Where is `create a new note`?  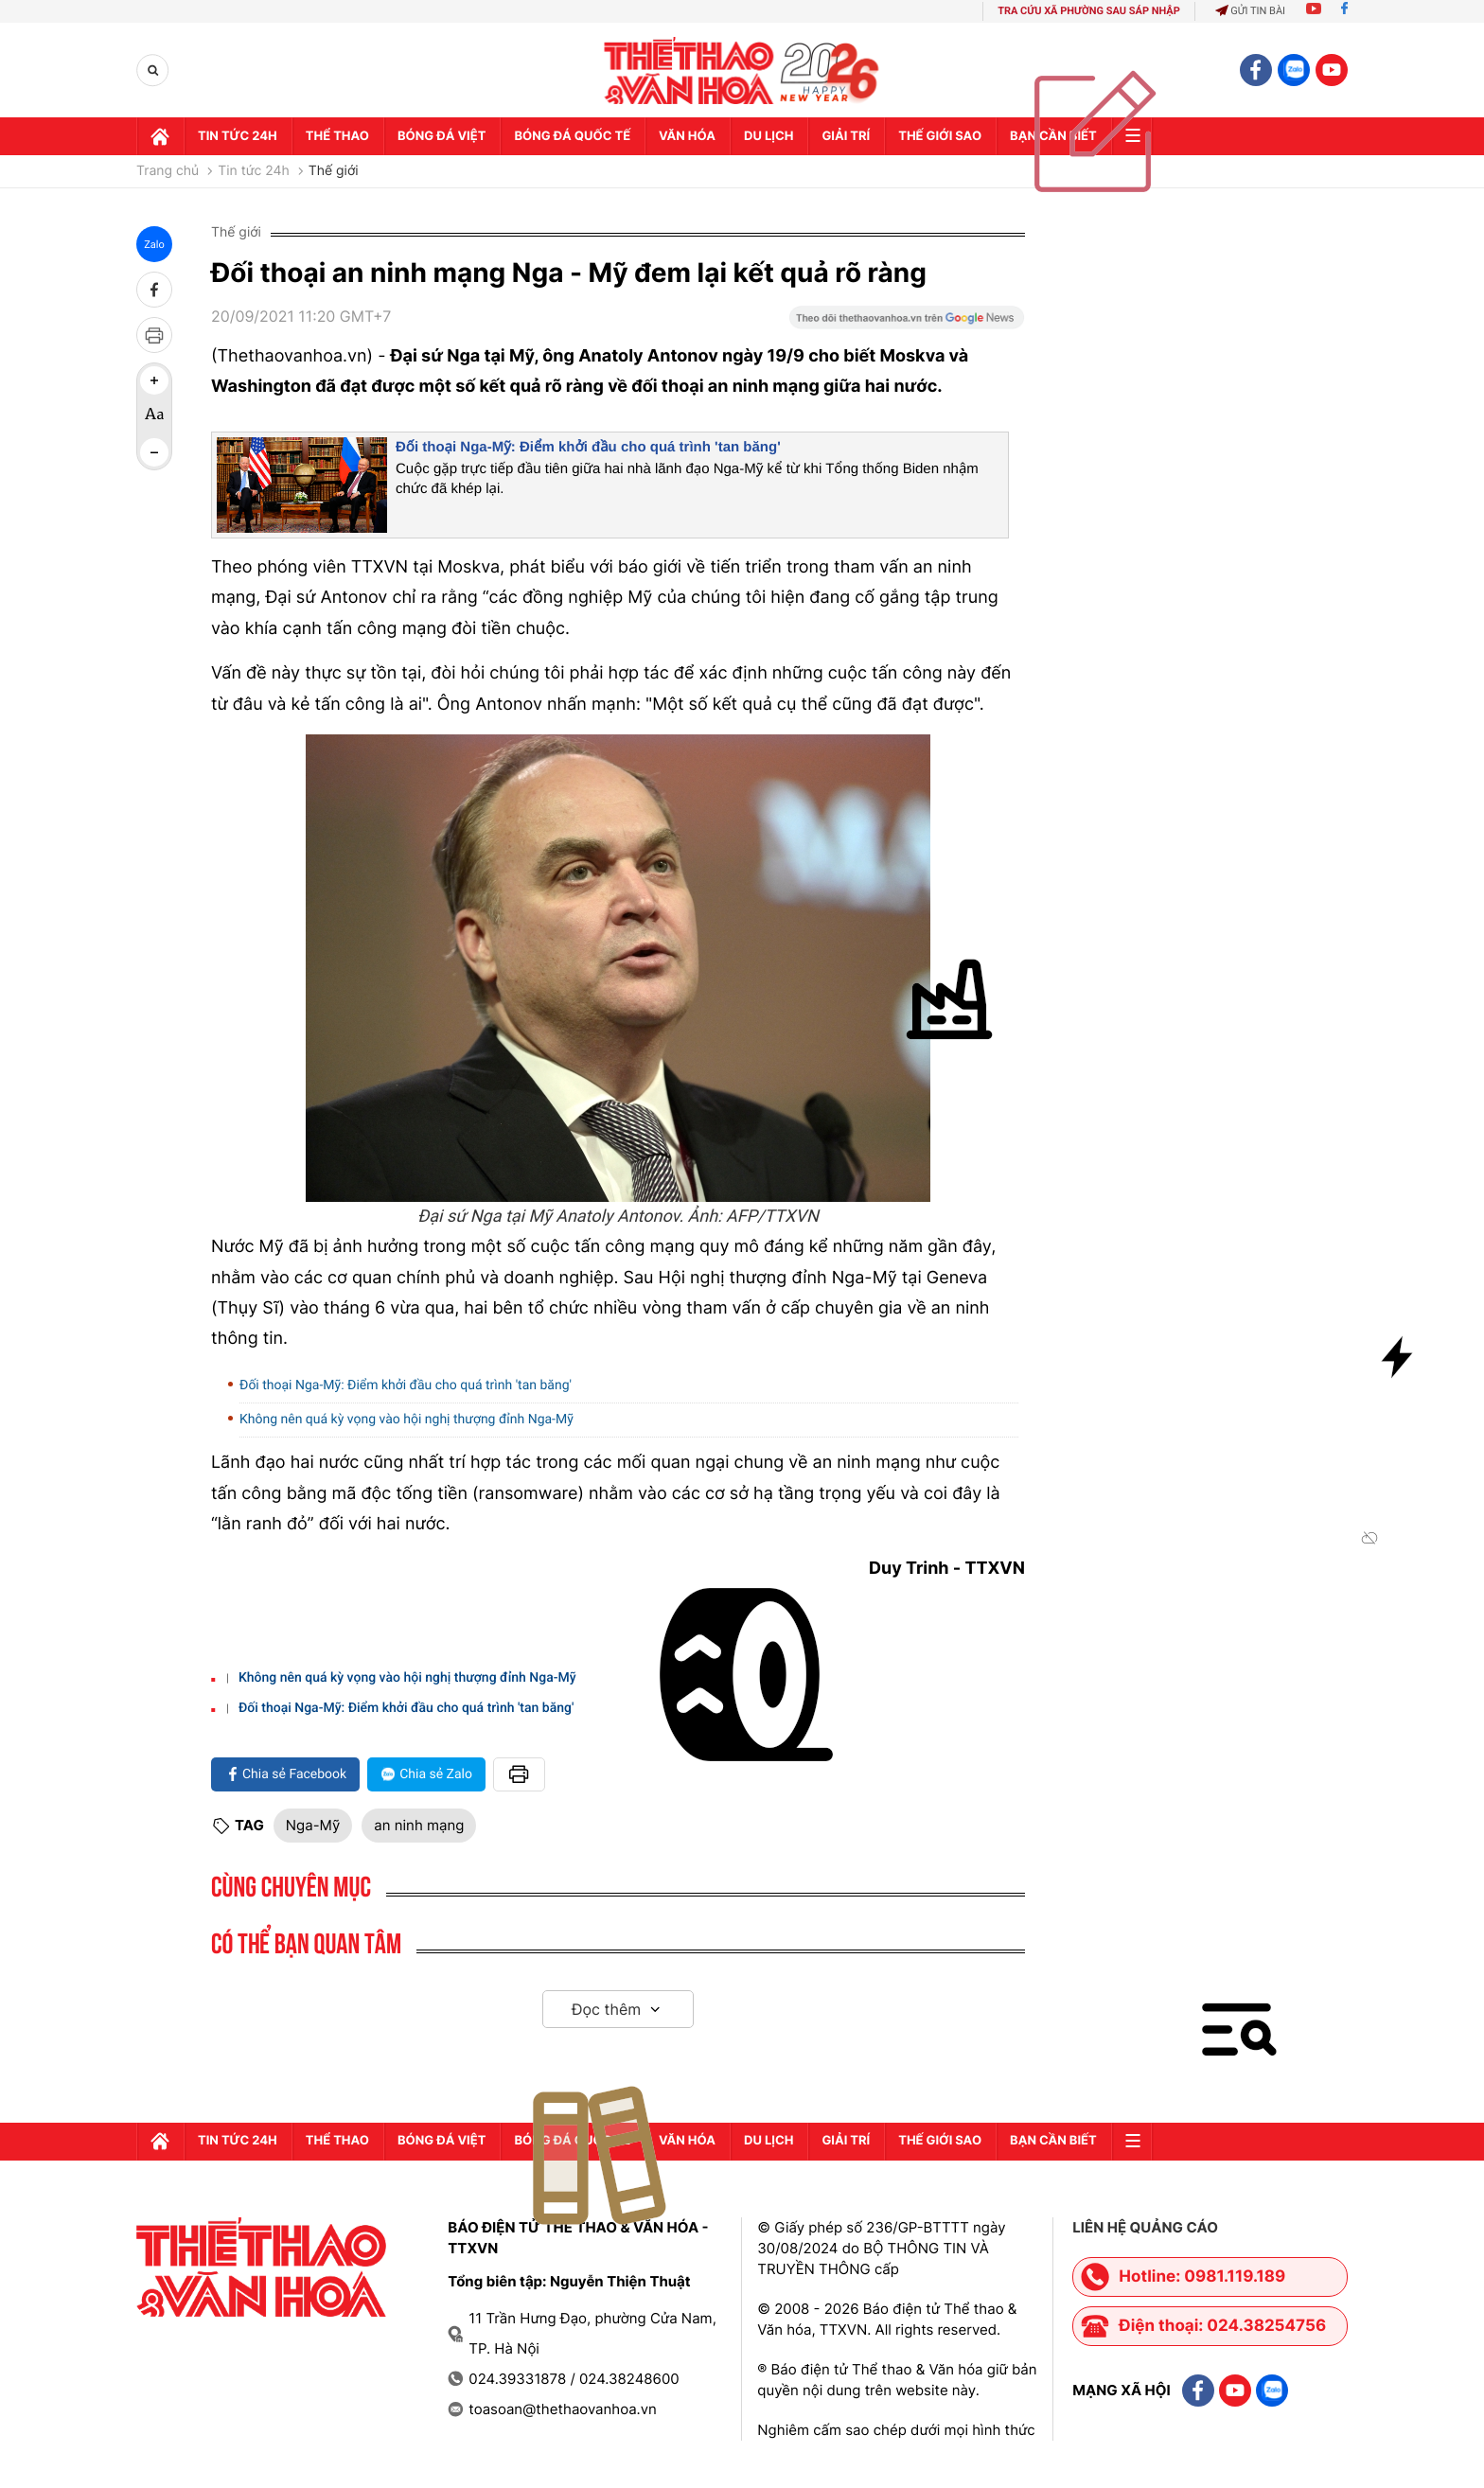
create a new note is located at coordinates (1092, 133).